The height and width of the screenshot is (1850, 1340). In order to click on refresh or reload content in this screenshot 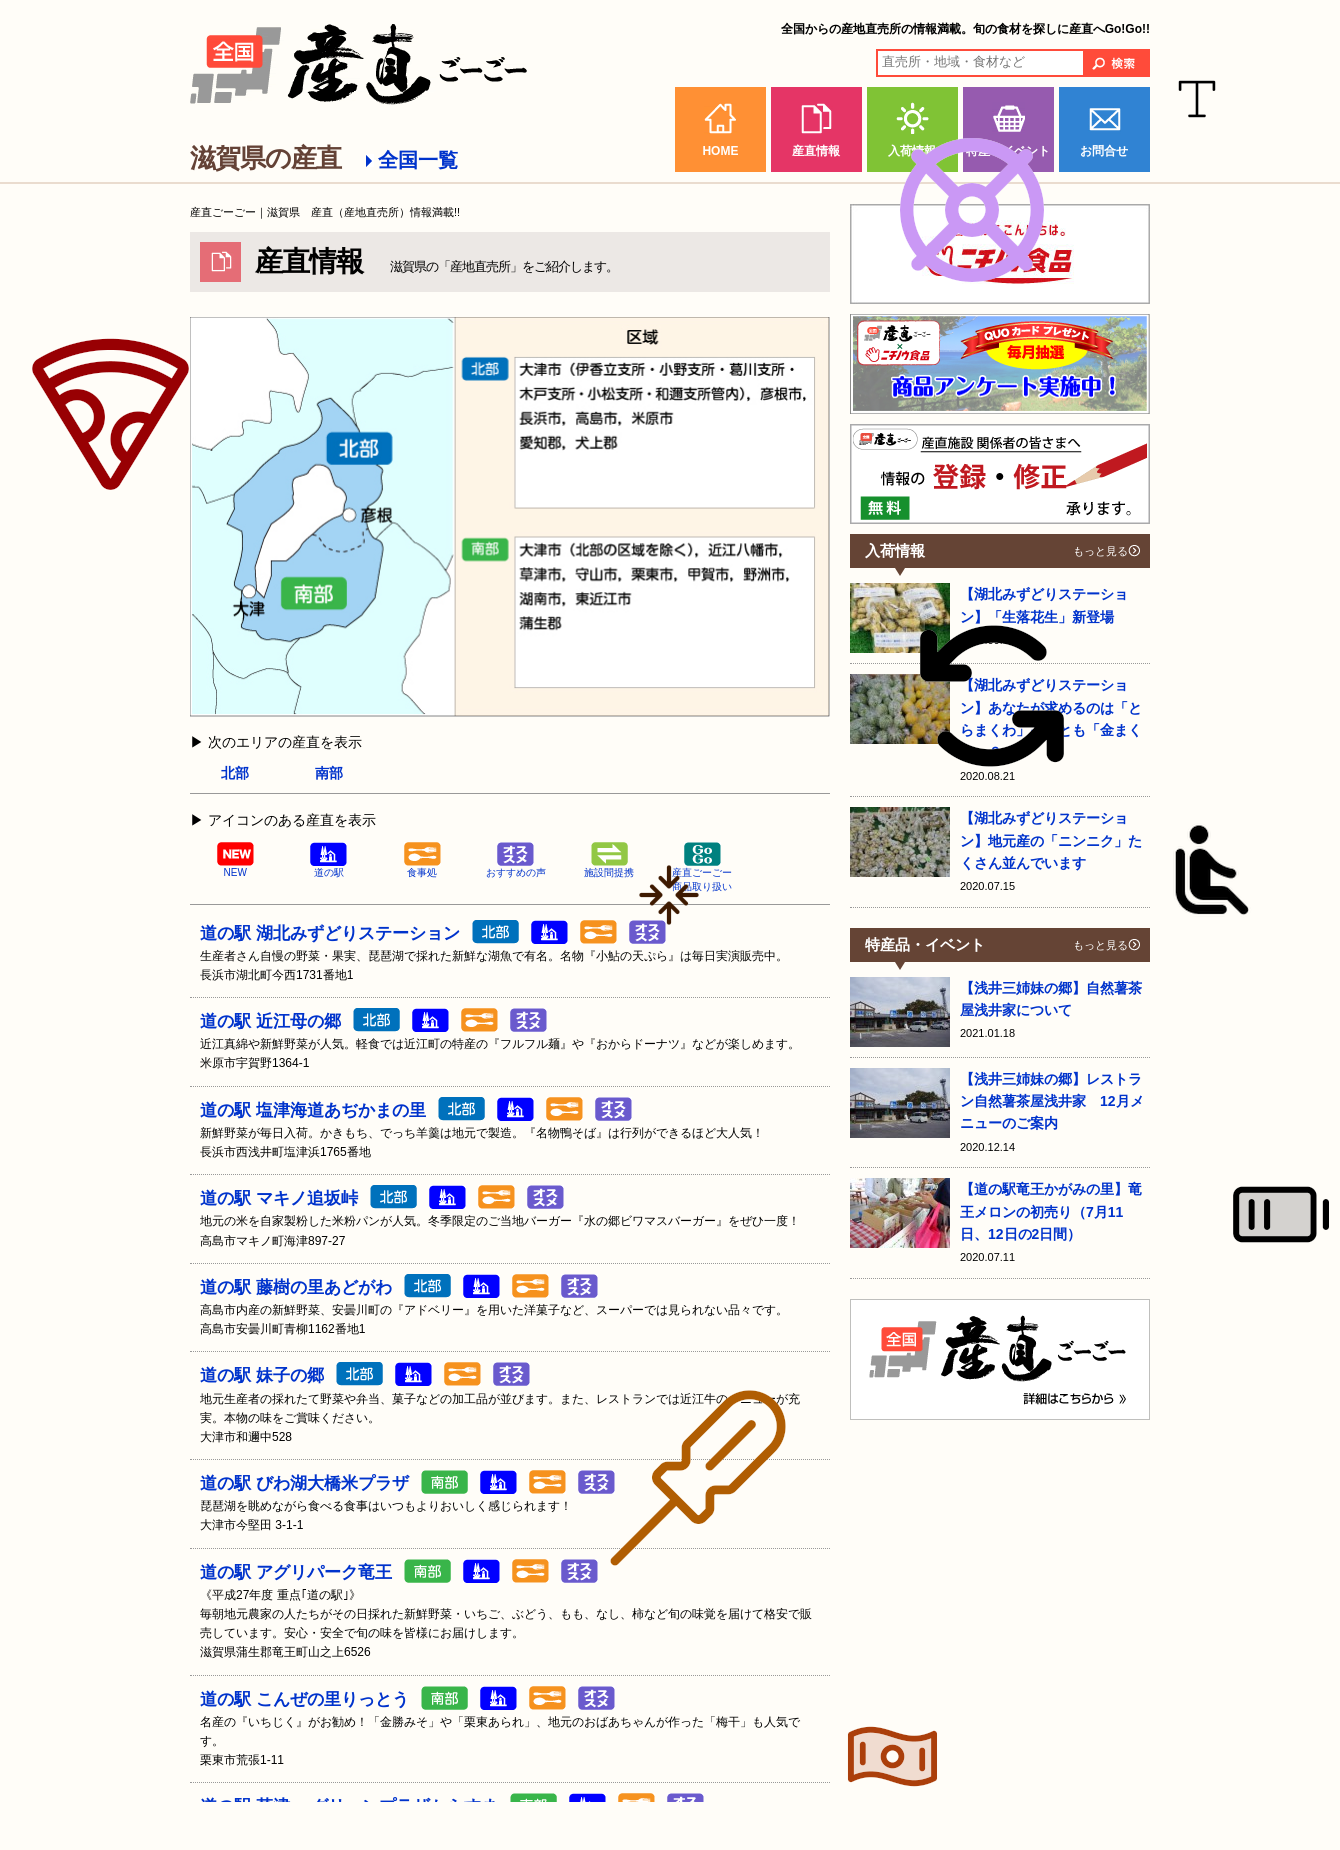, I will do `click(992, 696)`.